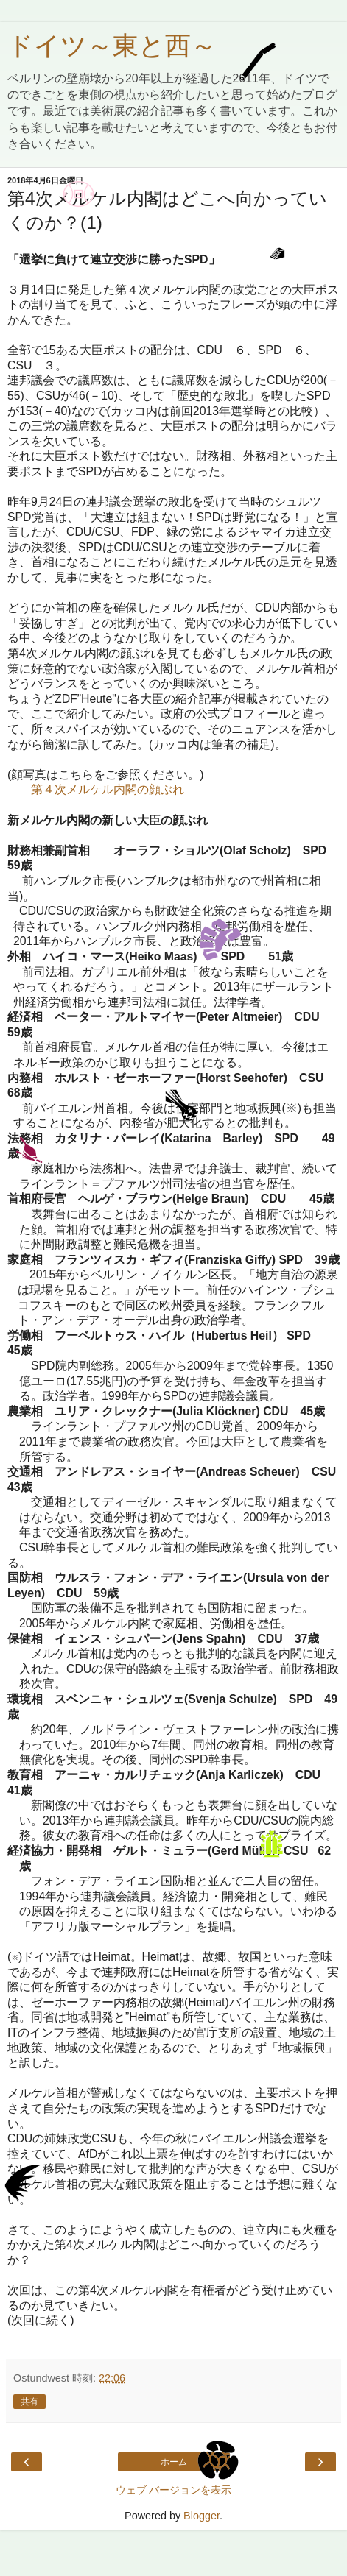  I want to click on select the lead pipe weapon in a mystery or detective game, so click(258, 62).